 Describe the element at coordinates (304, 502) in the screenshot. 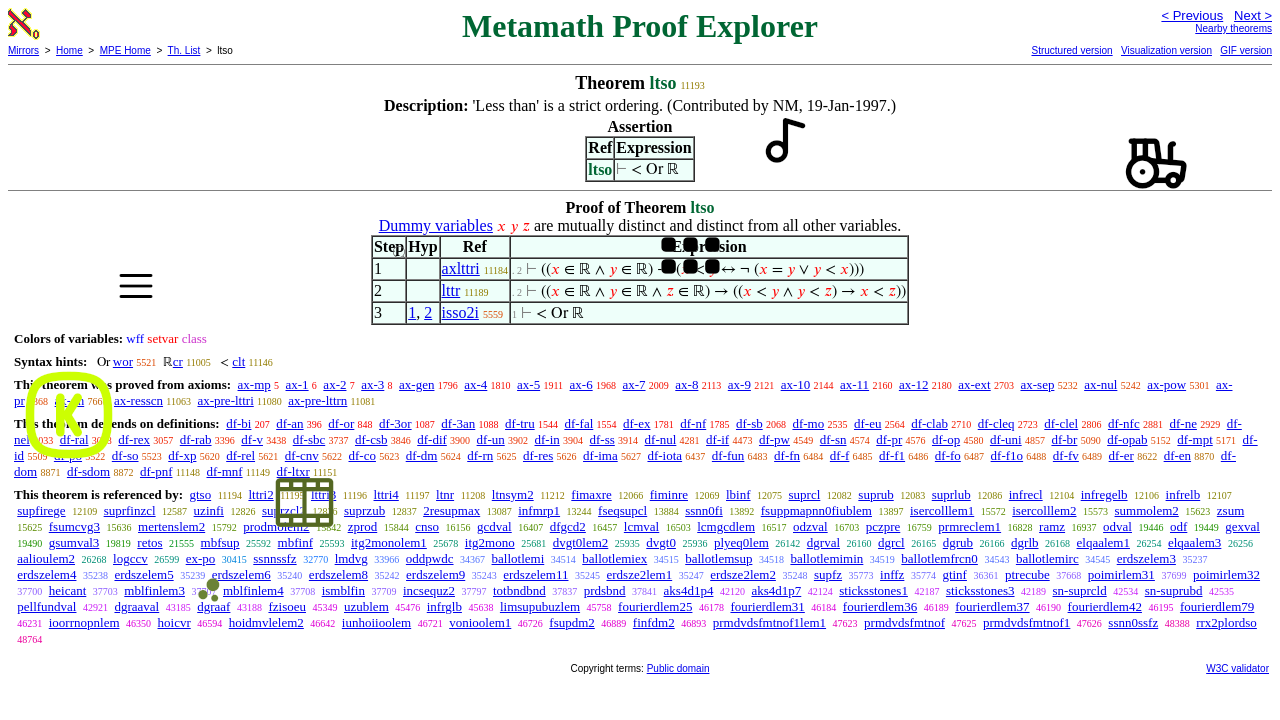

I see `view video or film content` at that location.